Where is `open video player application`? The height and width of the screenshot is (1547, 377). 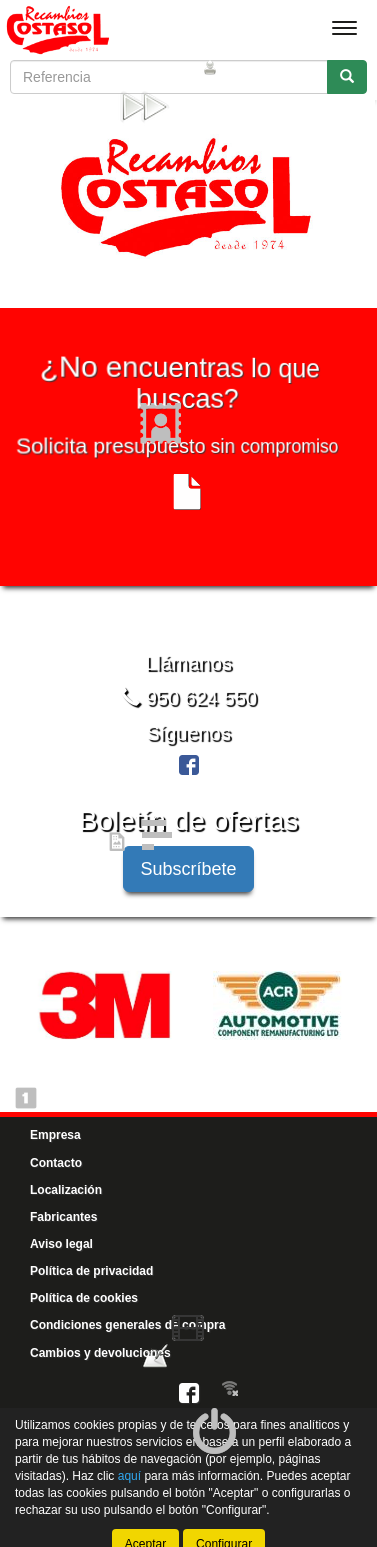 open video player application is located at coordinates (188, 1329).